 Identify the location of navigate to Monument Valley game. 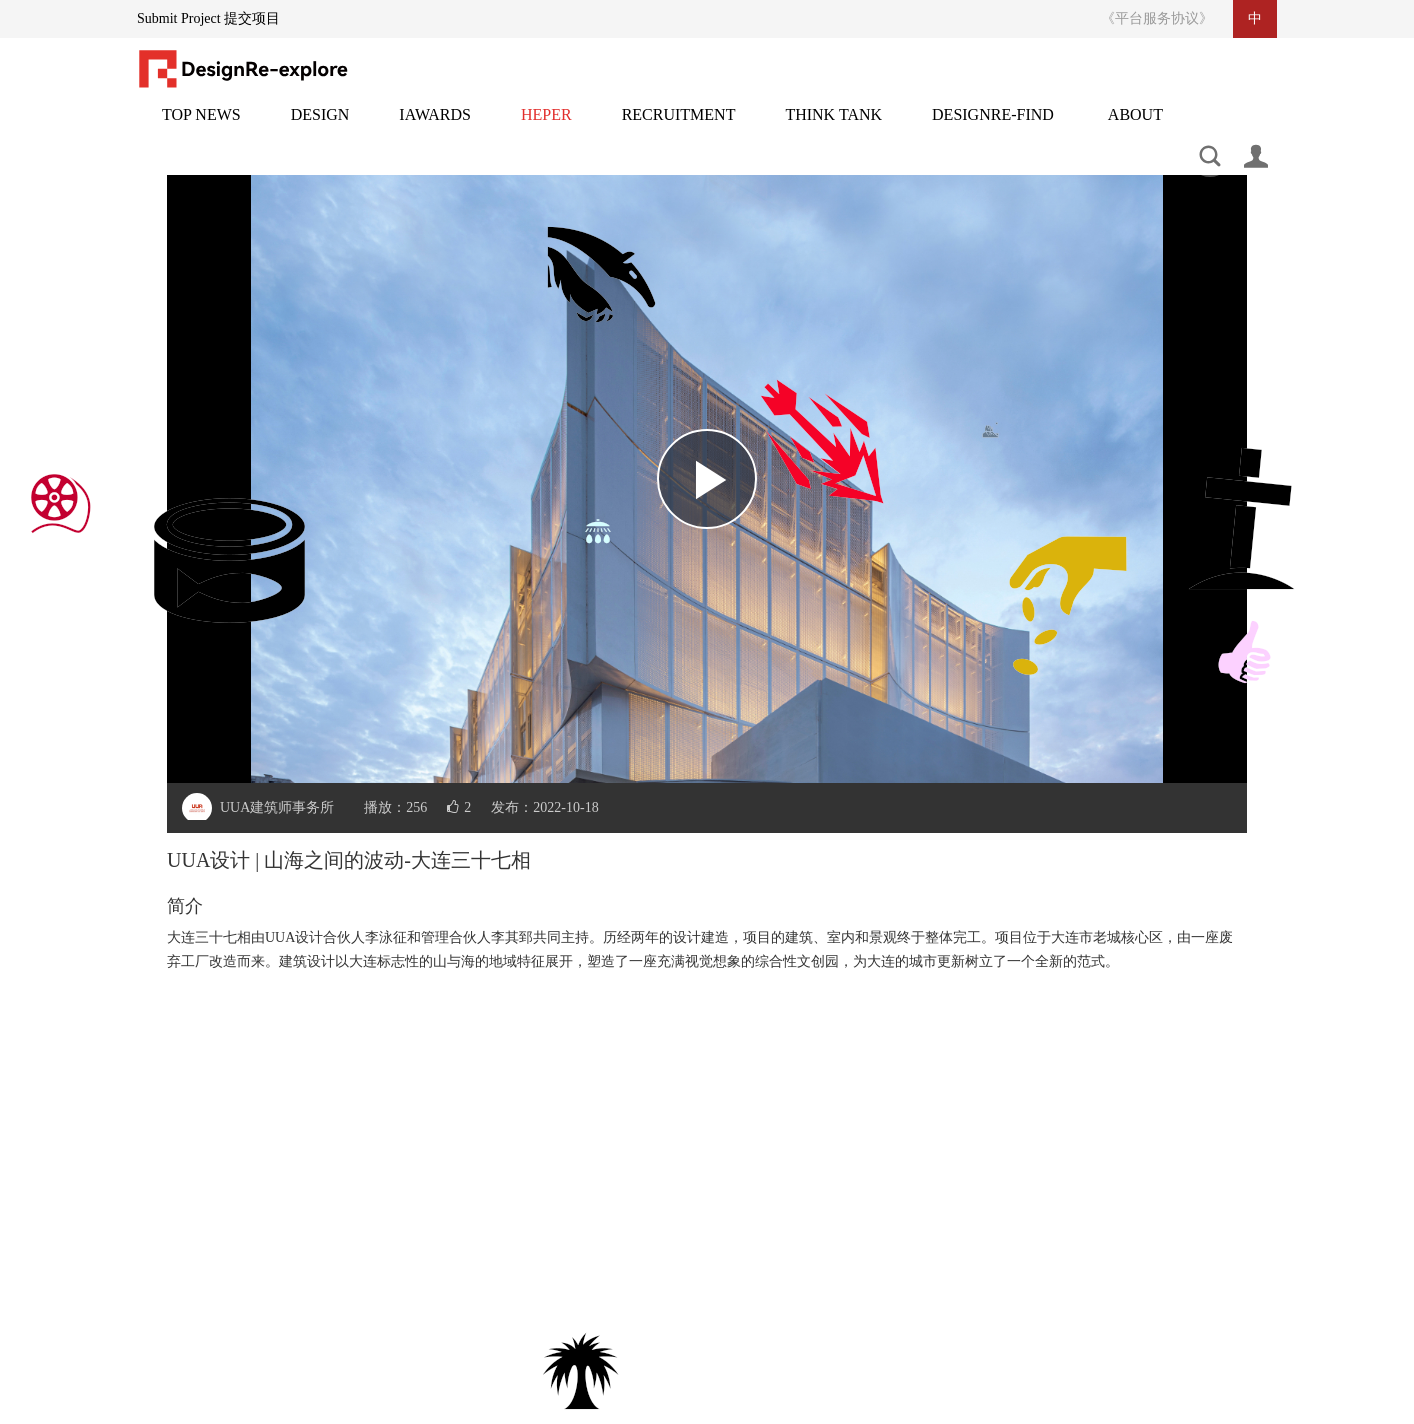
(990, 429).